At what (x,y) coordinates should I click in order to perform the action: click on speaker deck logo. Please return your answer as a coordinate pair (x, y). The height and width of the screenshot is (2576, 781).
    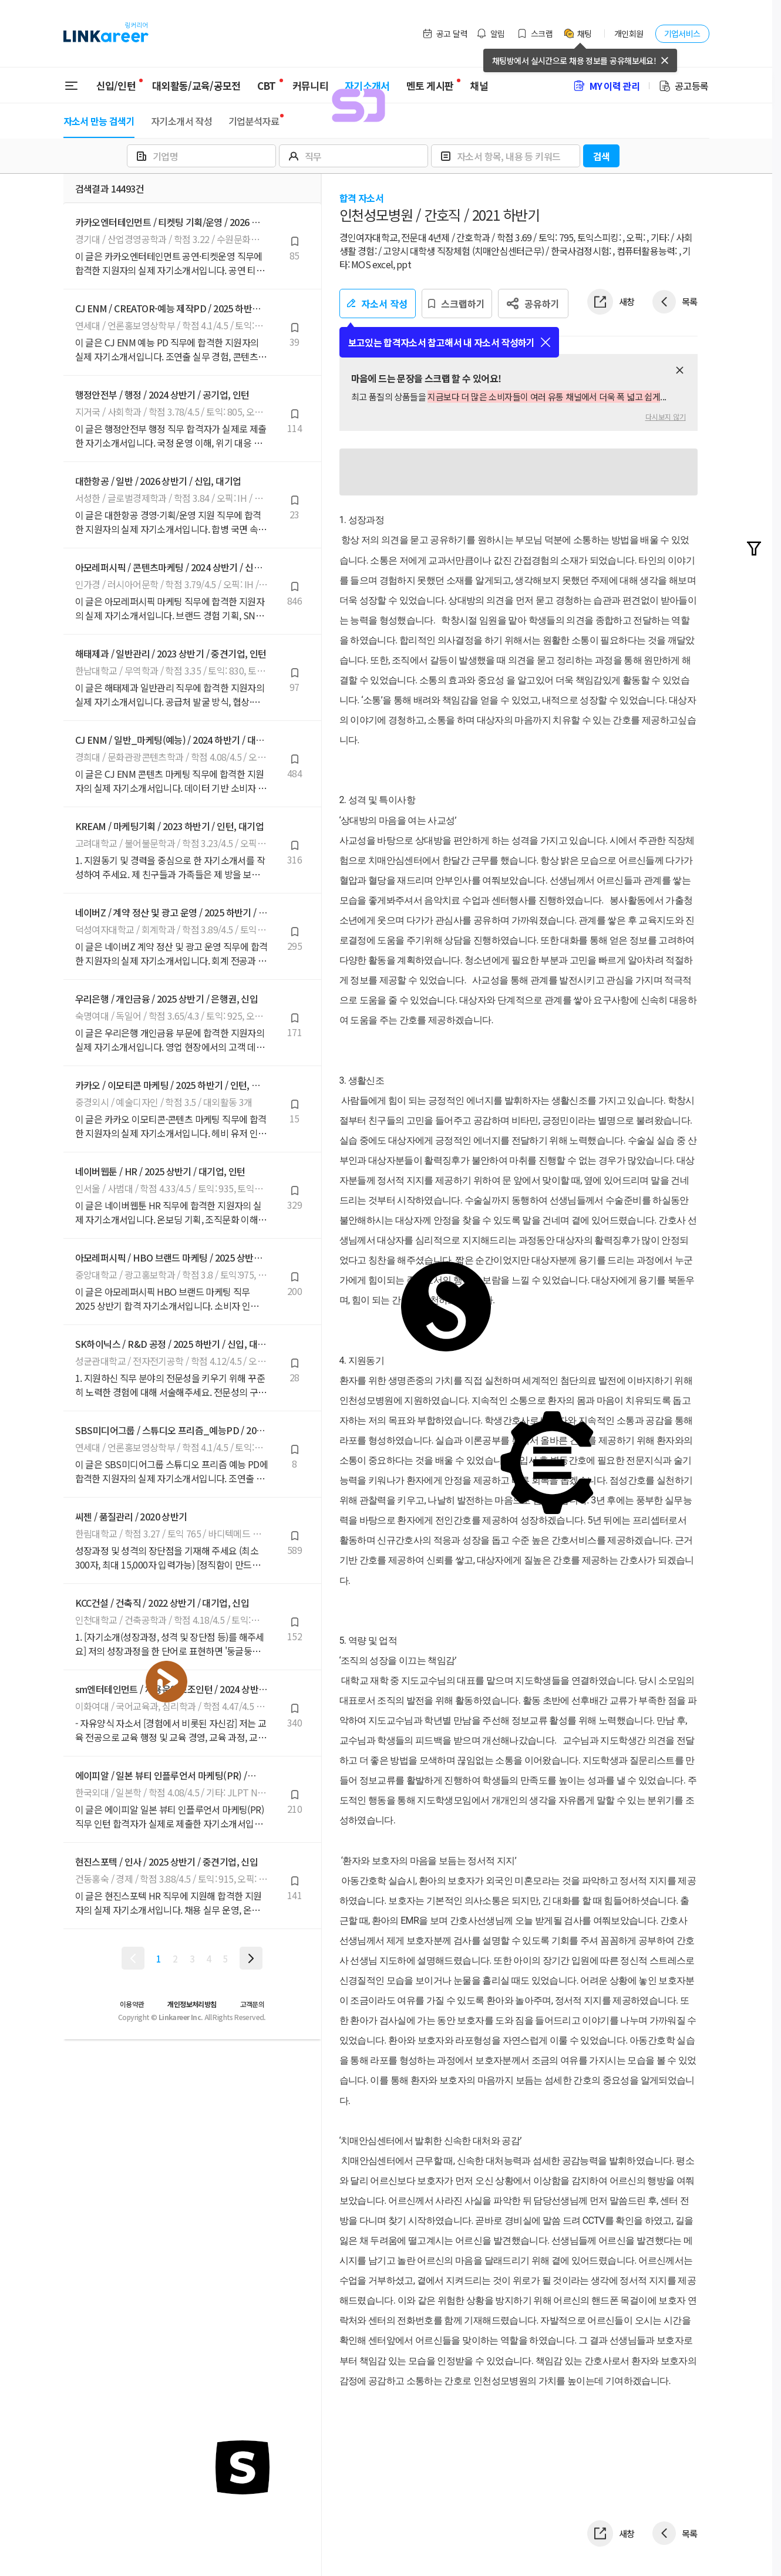
    Looking at the image, I should click on (358, 105).